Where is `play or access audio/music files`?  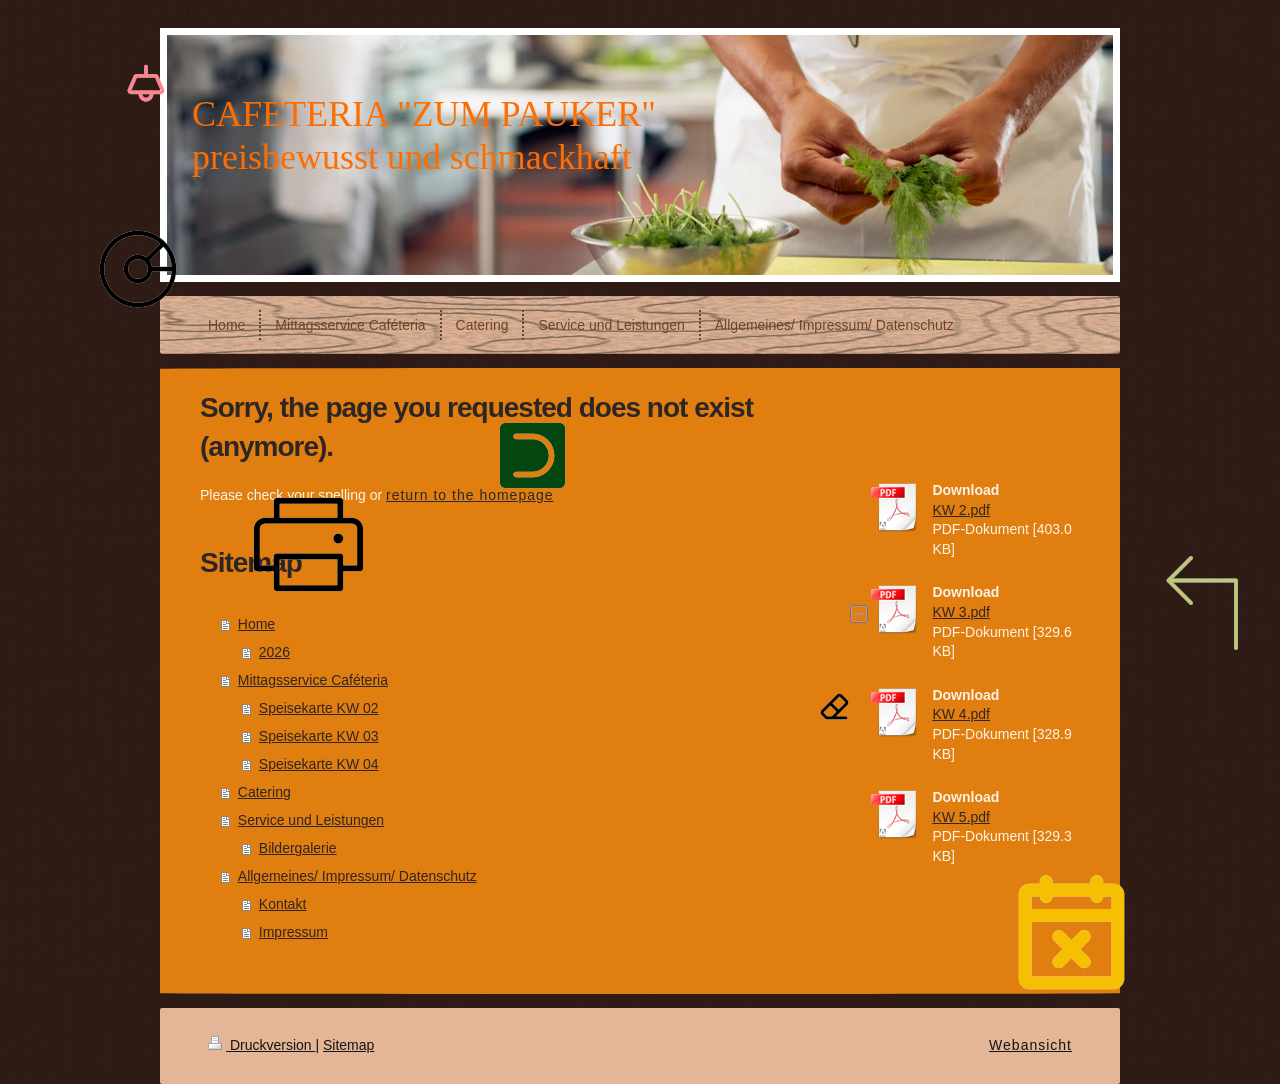 play or access audio/music files is located at coordinates (138, 269).